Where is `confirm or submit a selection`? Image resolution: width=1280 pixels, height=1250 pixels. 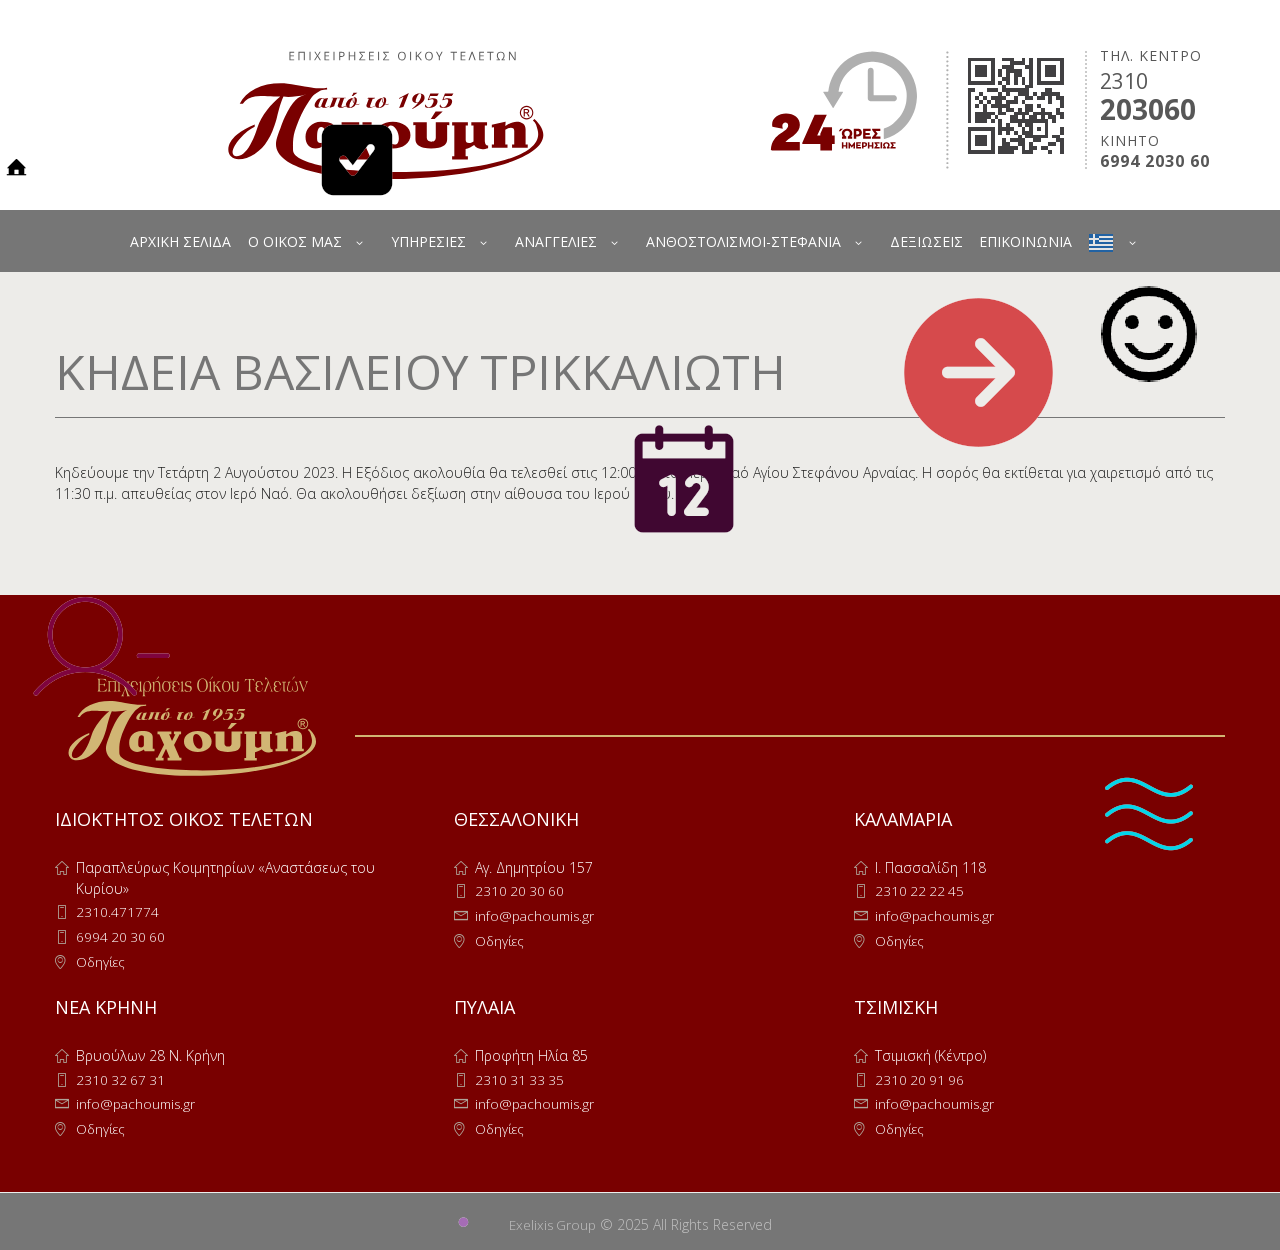 confirm or submit a selection is located at coordinates (357, 160).